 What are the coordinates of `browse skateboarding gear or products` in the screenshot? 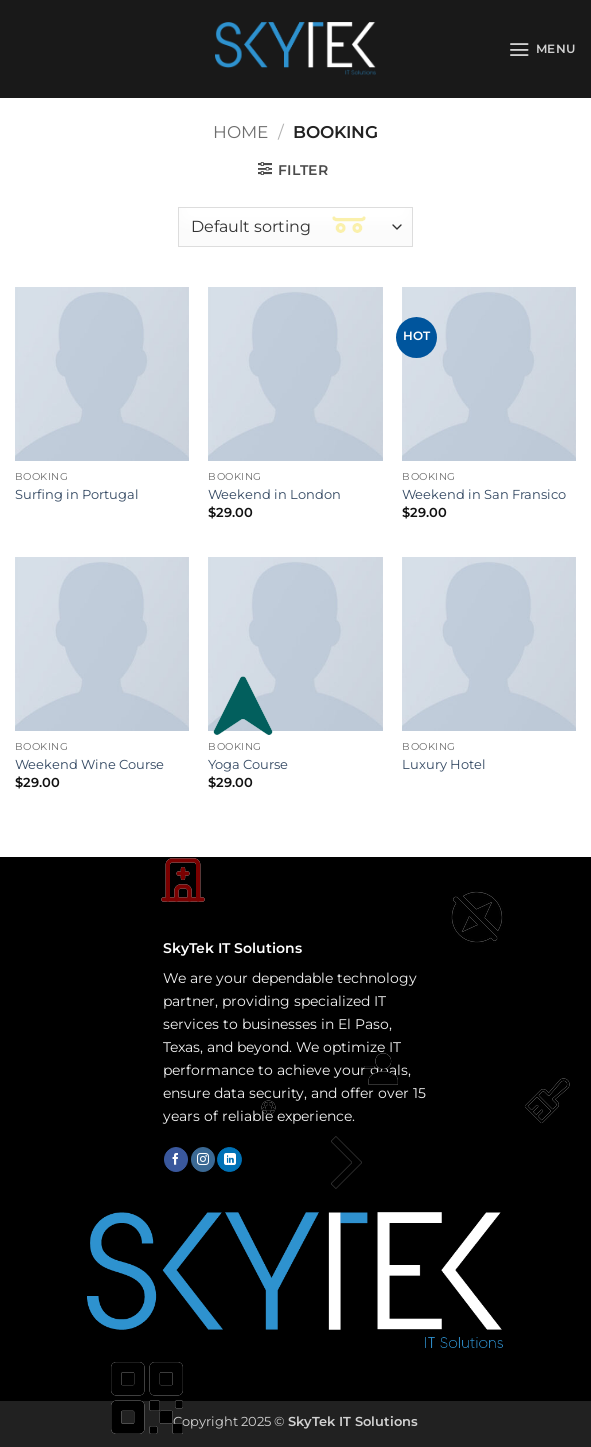 It's located at (349, 223).